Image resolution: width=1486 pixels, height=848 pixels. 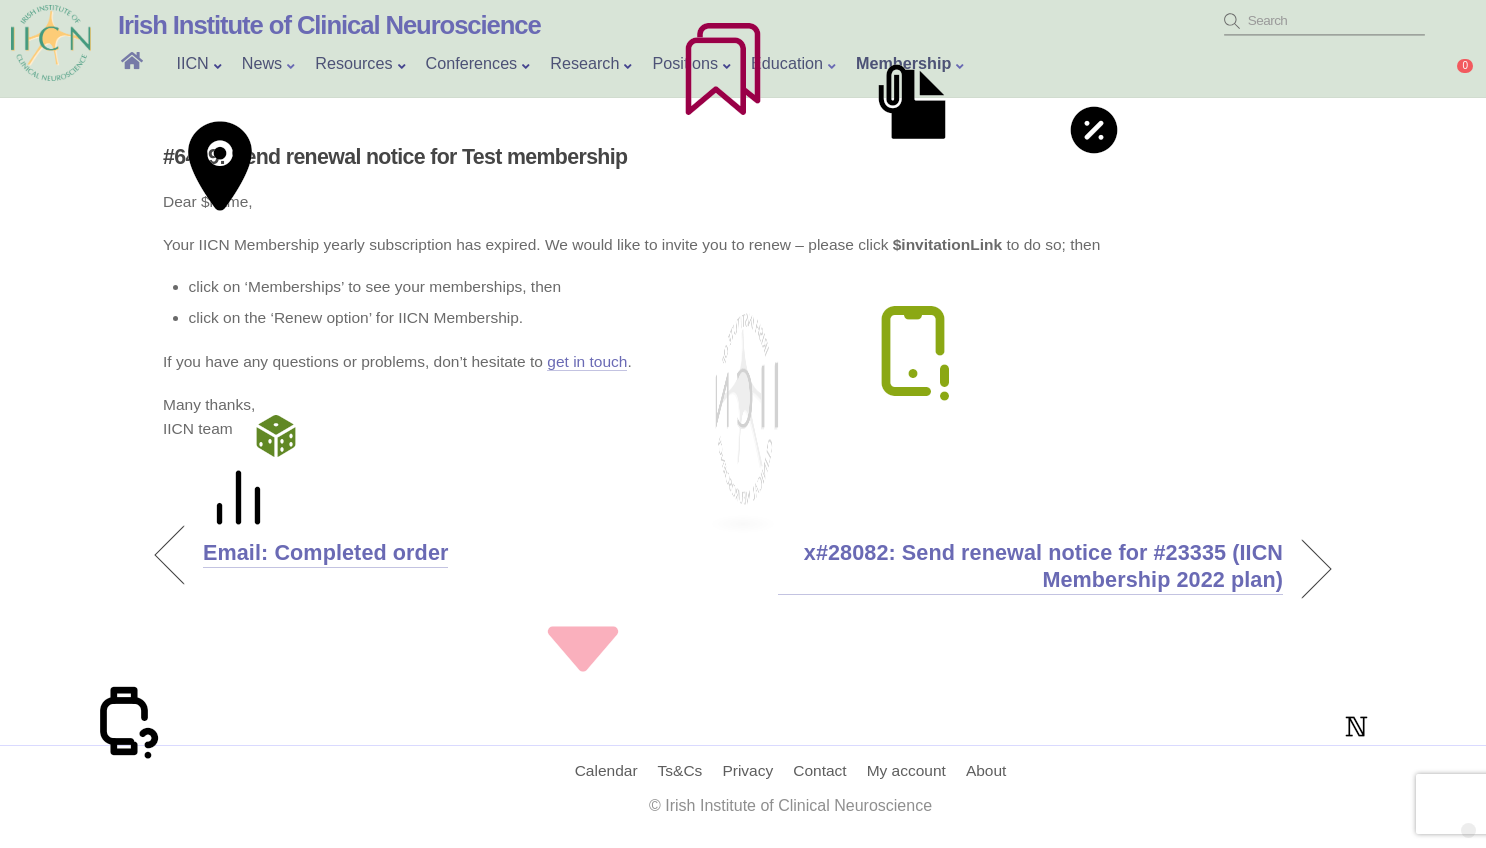 I want to click on view discount or percentage-based promotion, so click(x=1094, y=130).